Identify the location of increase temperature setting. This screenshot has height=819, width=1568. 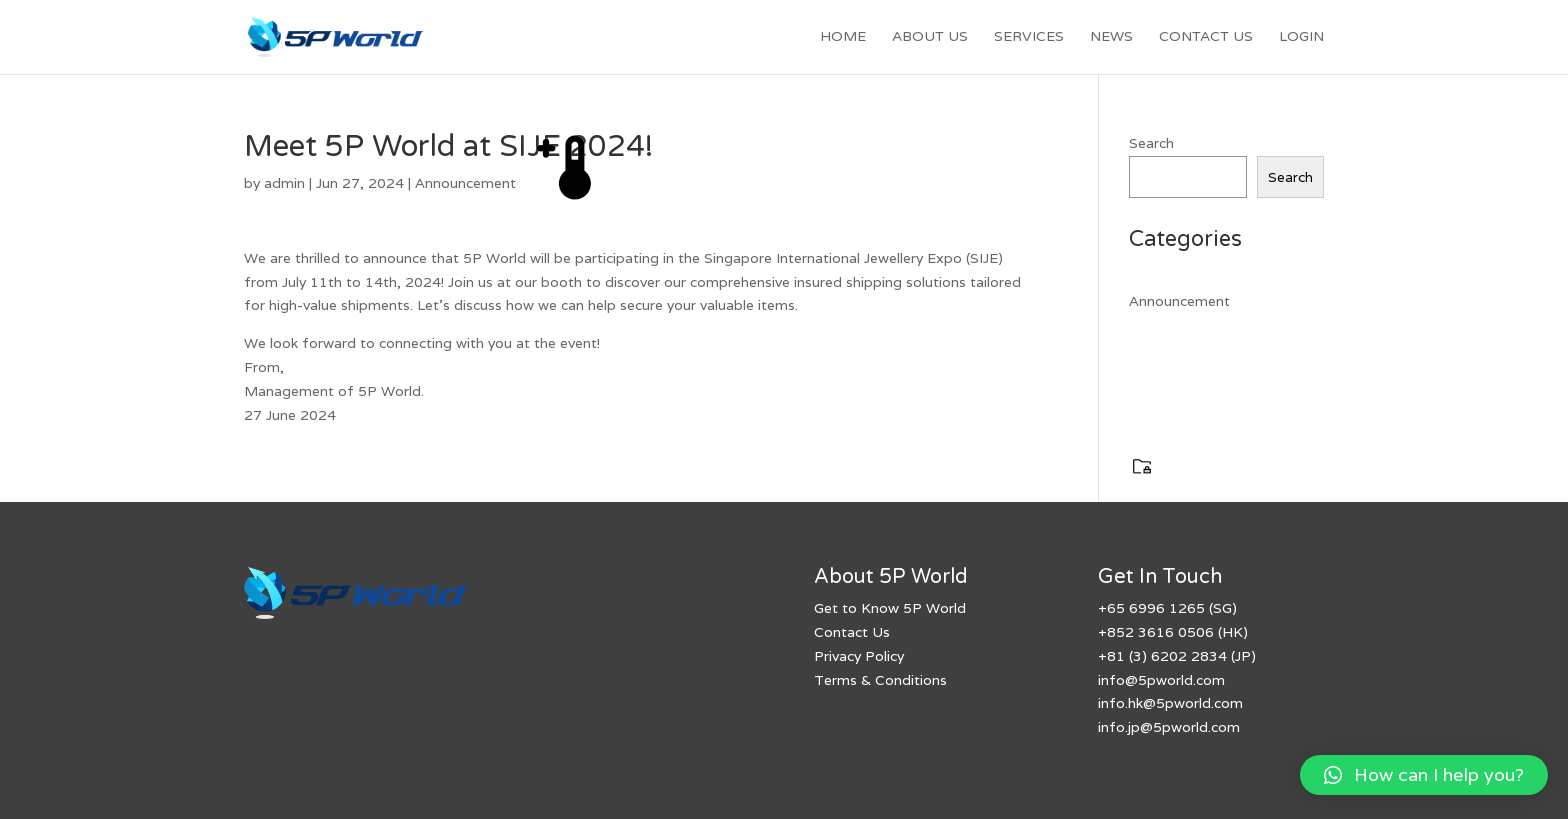
(568, 167).